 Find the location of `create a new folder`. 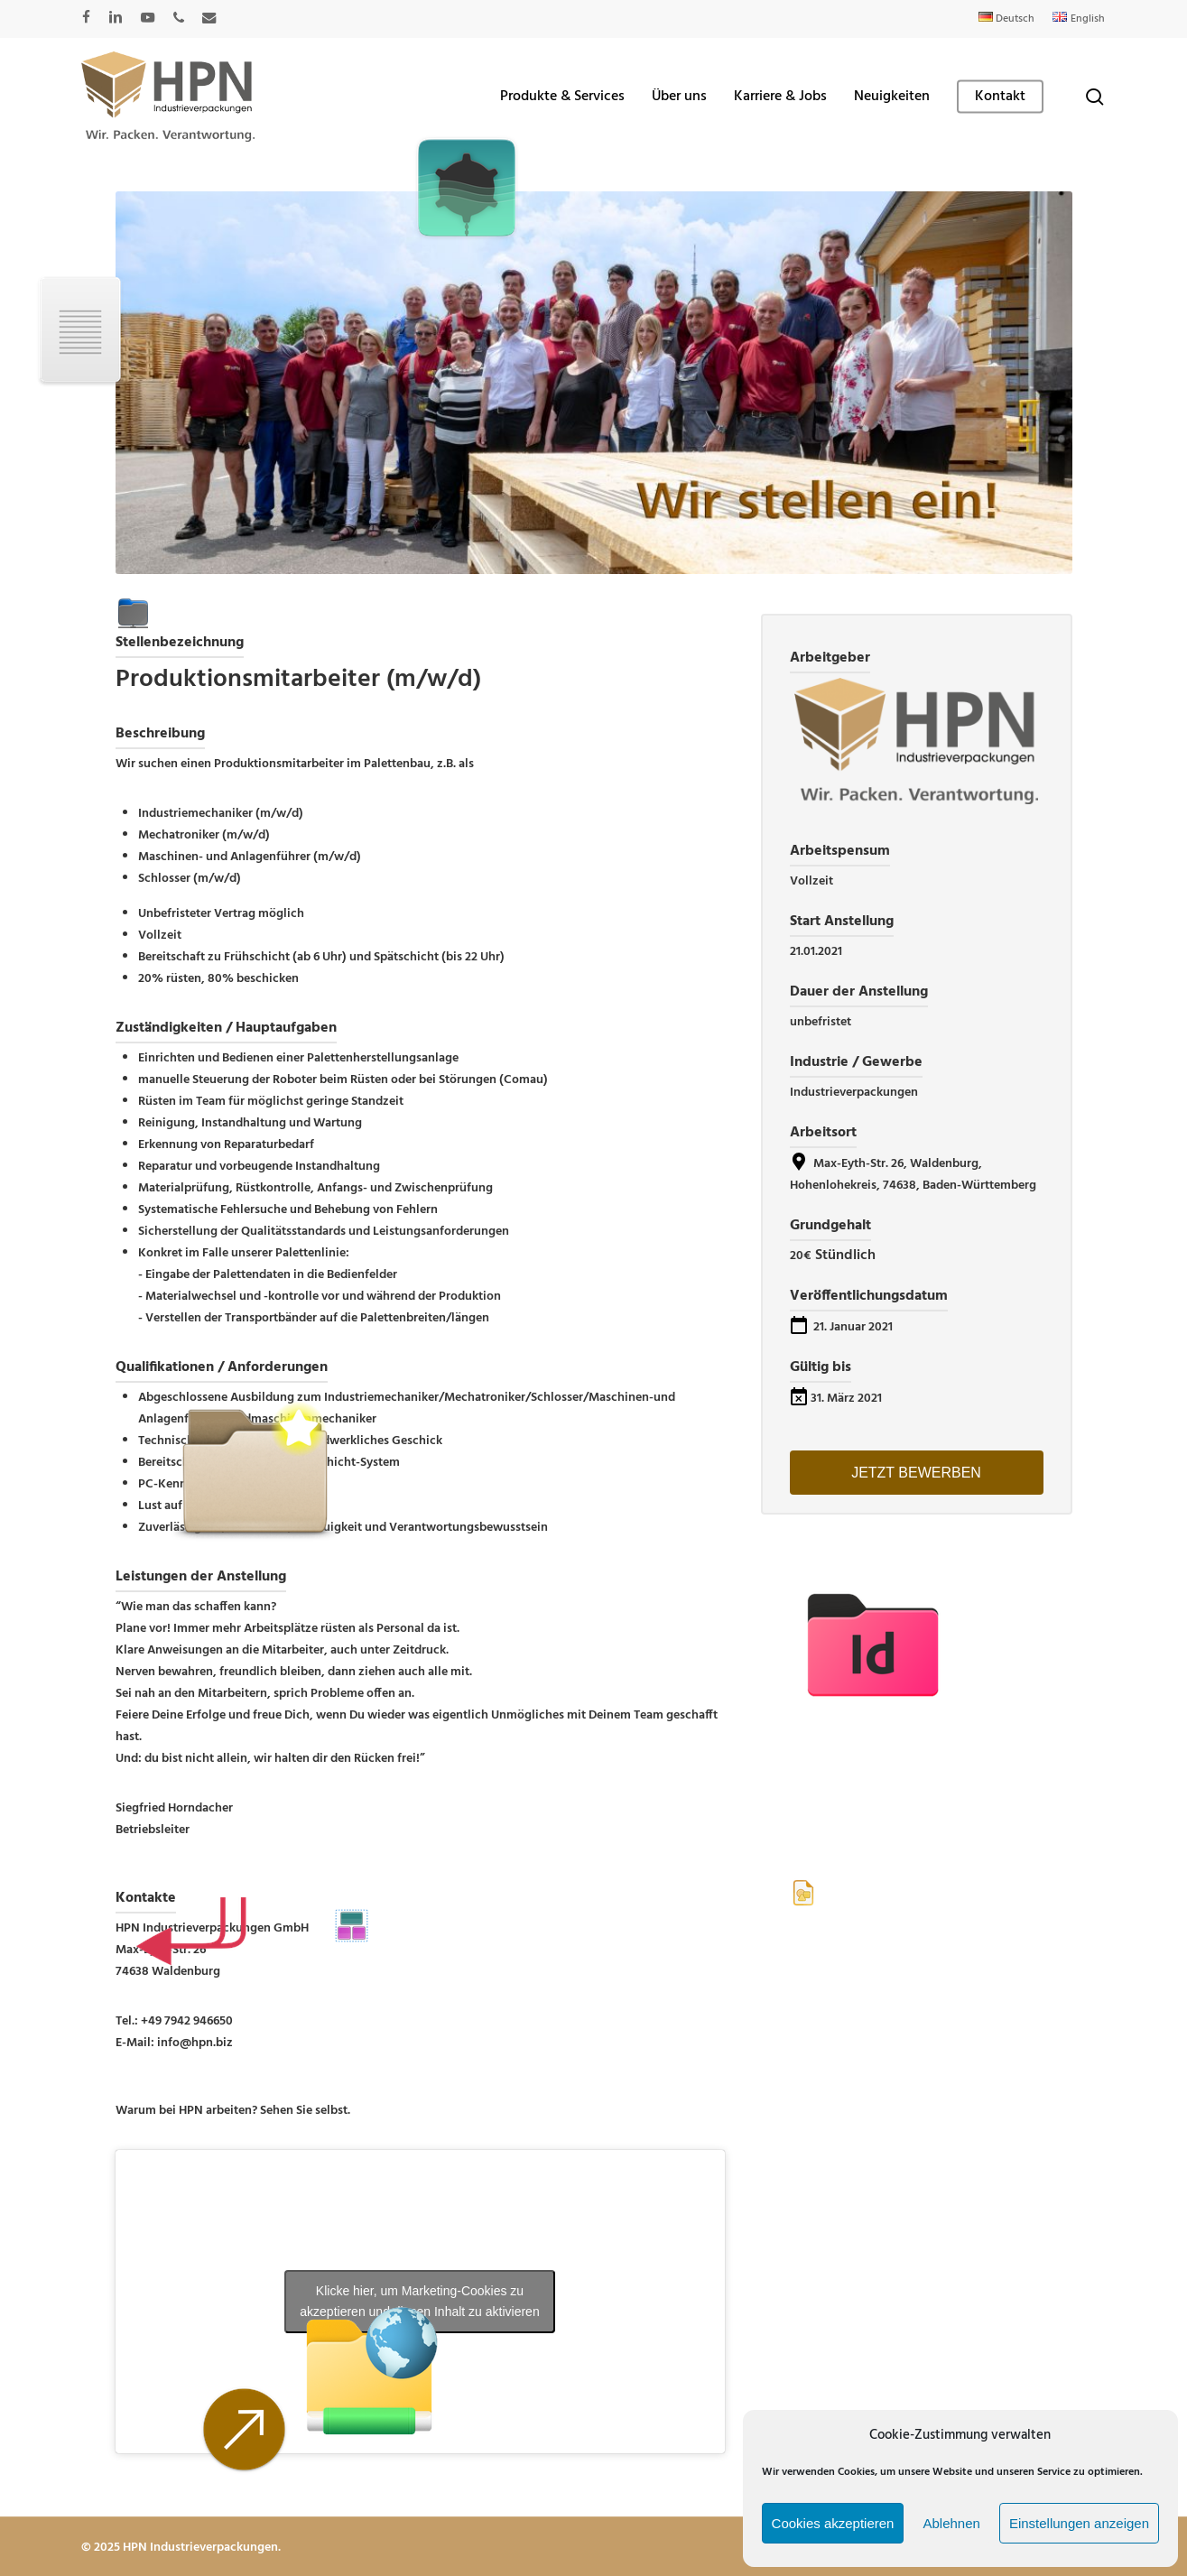

create a new folder is located at coordinates (255, 1478).